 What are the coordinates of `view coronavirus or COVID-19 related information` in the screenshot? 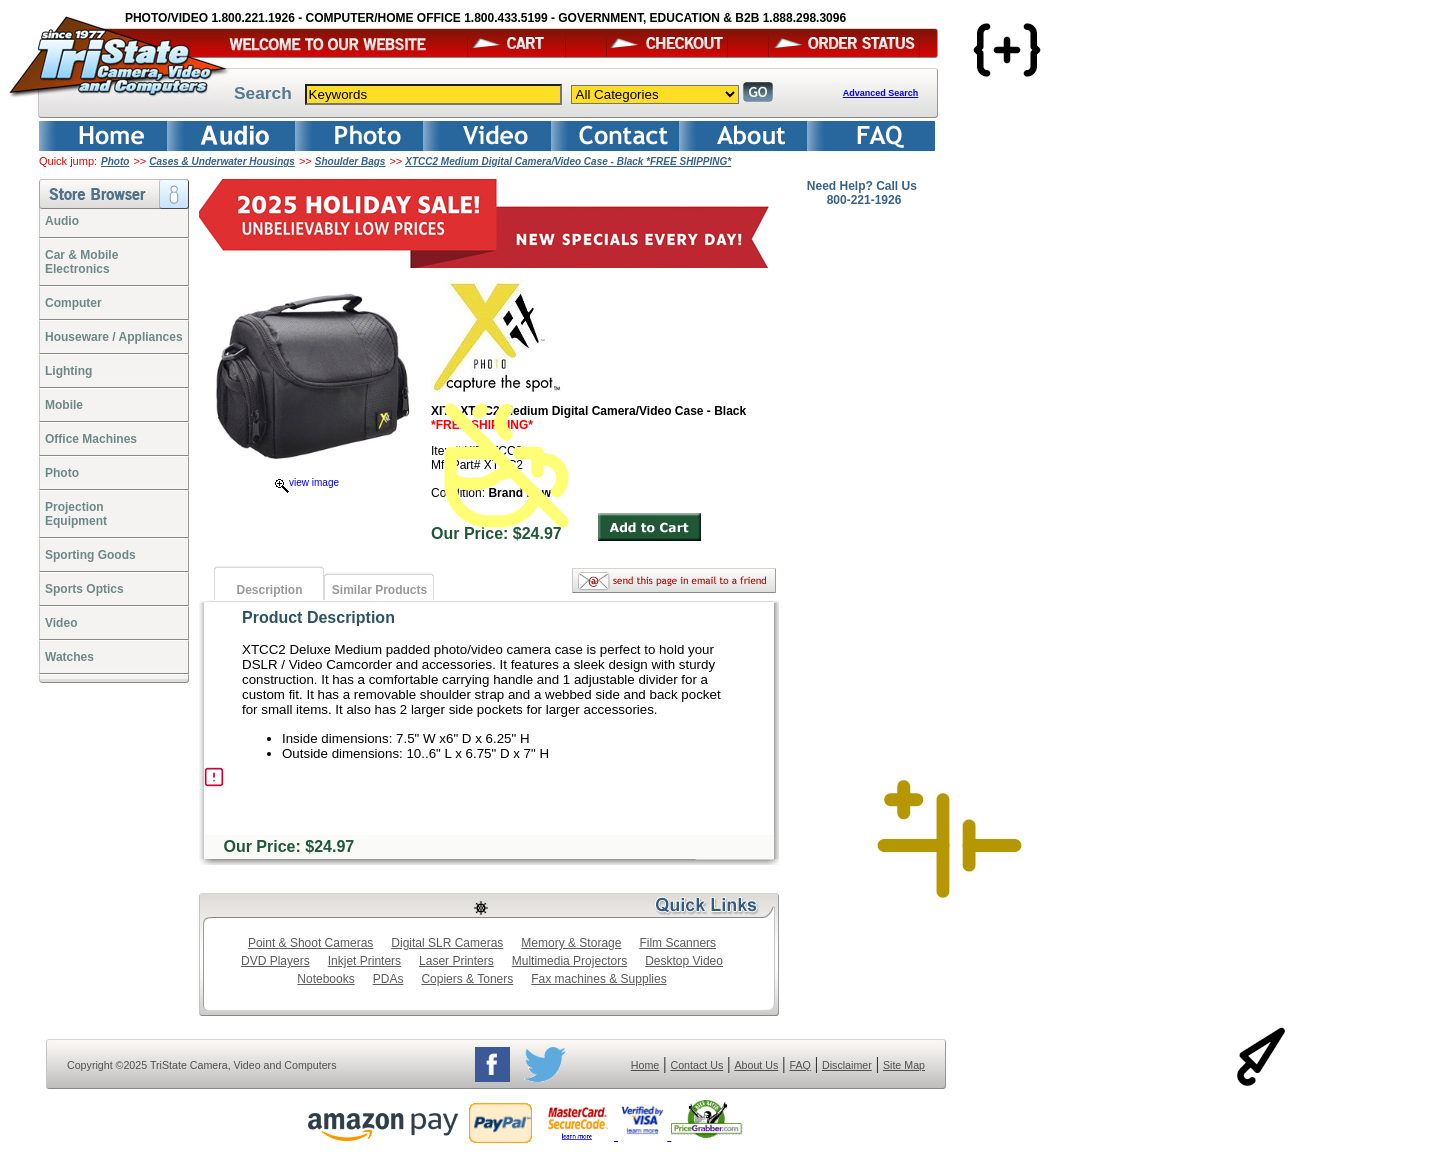 It's located at (481, 908).